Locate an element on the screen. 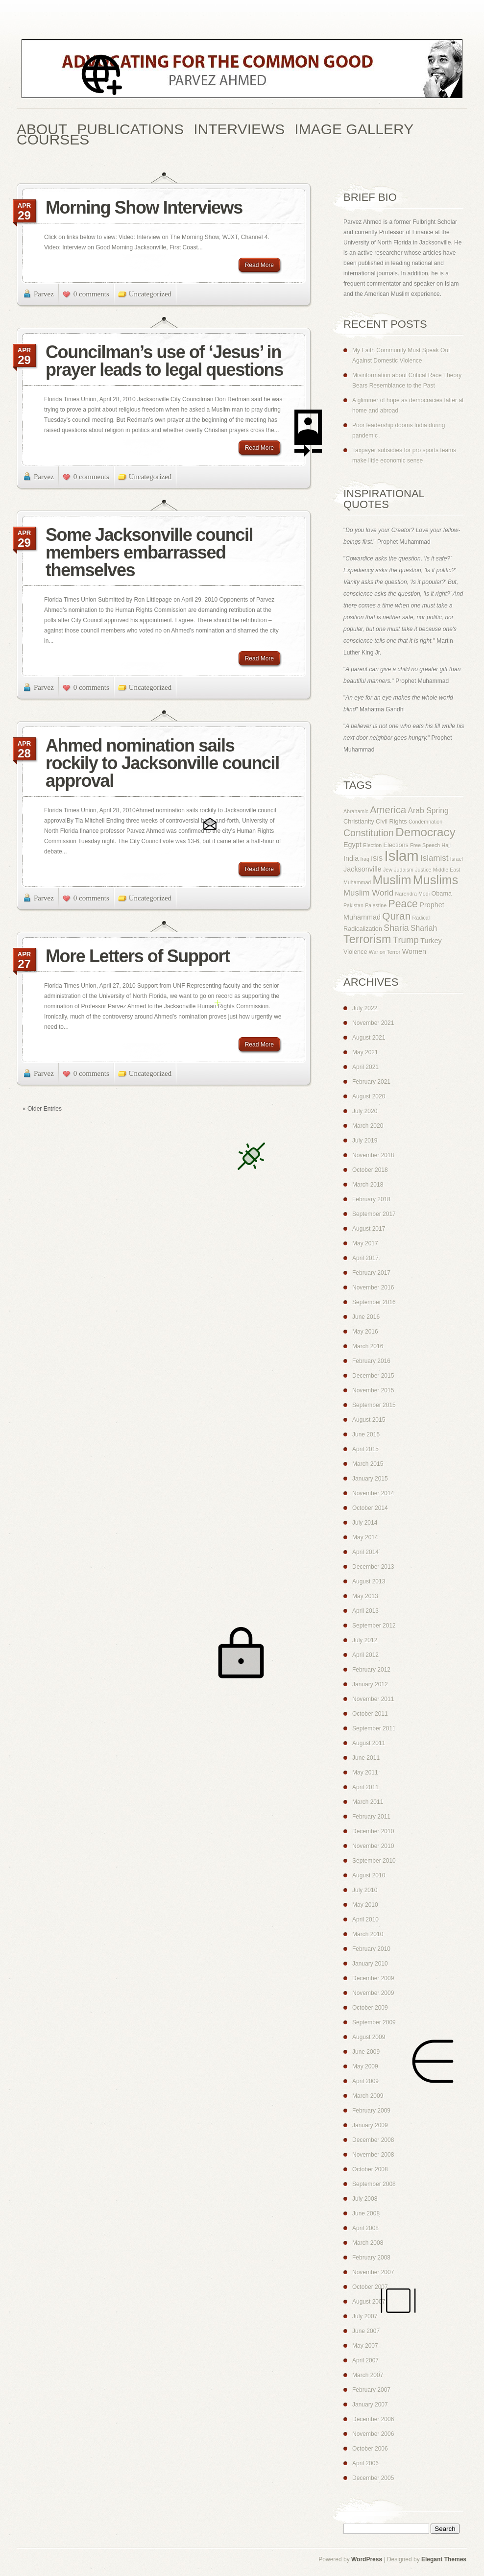 The height and width of the screenshot is (2576, 484). view an opened or read email is located at coordinates (210, 824).